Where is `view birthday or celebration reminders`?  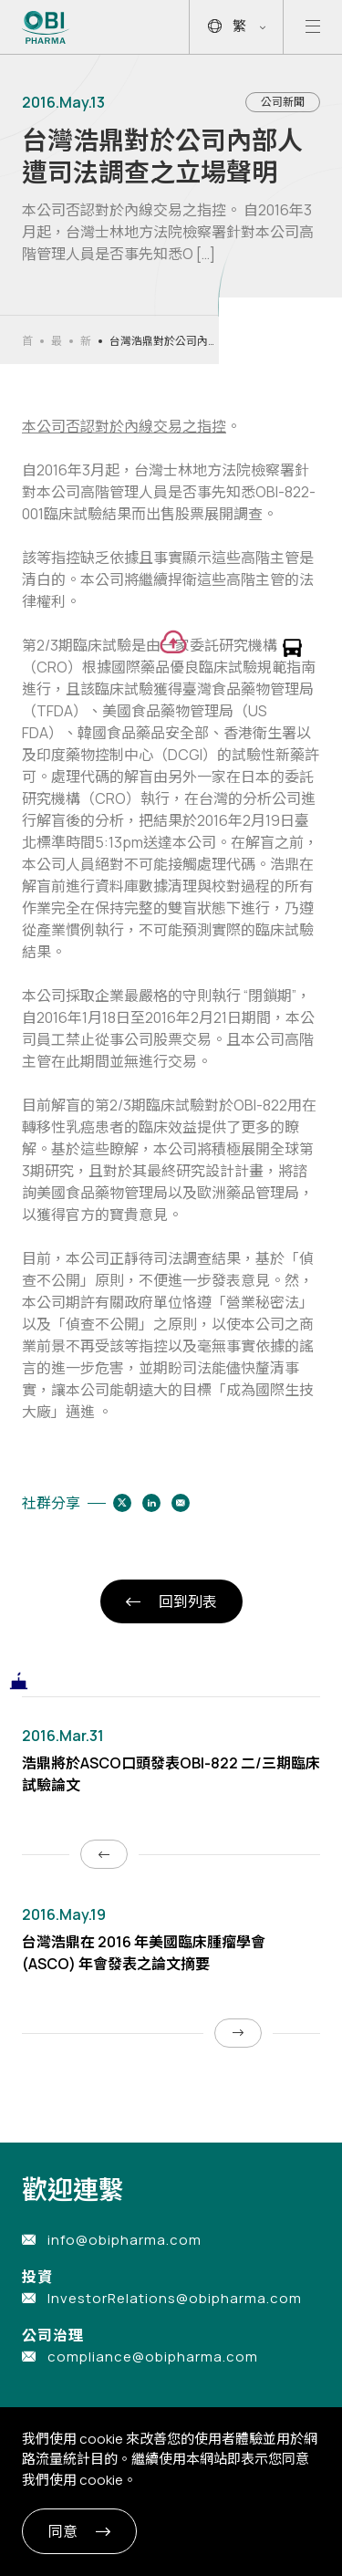
view birthday or celebration reminders is located at coordinates (18, 1681).